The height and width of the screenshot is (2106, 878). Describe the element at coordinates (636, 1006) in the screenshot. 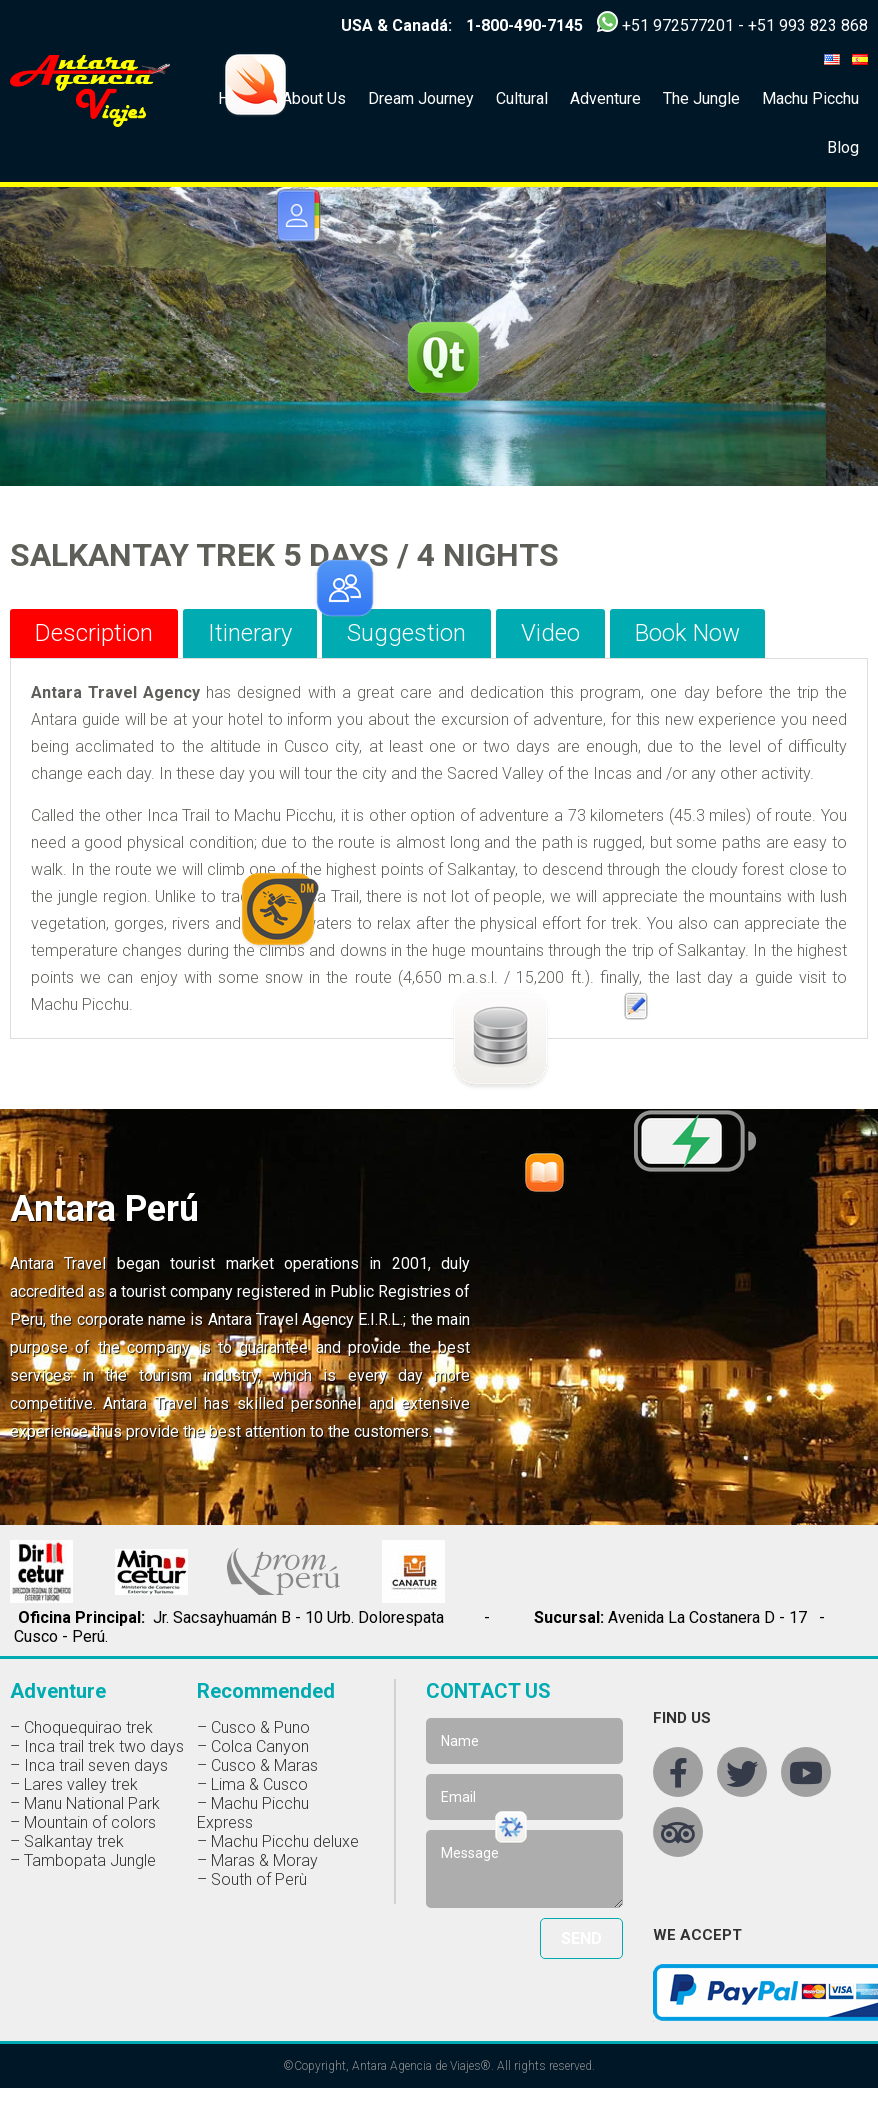

I see `open the software learning center` at that location.